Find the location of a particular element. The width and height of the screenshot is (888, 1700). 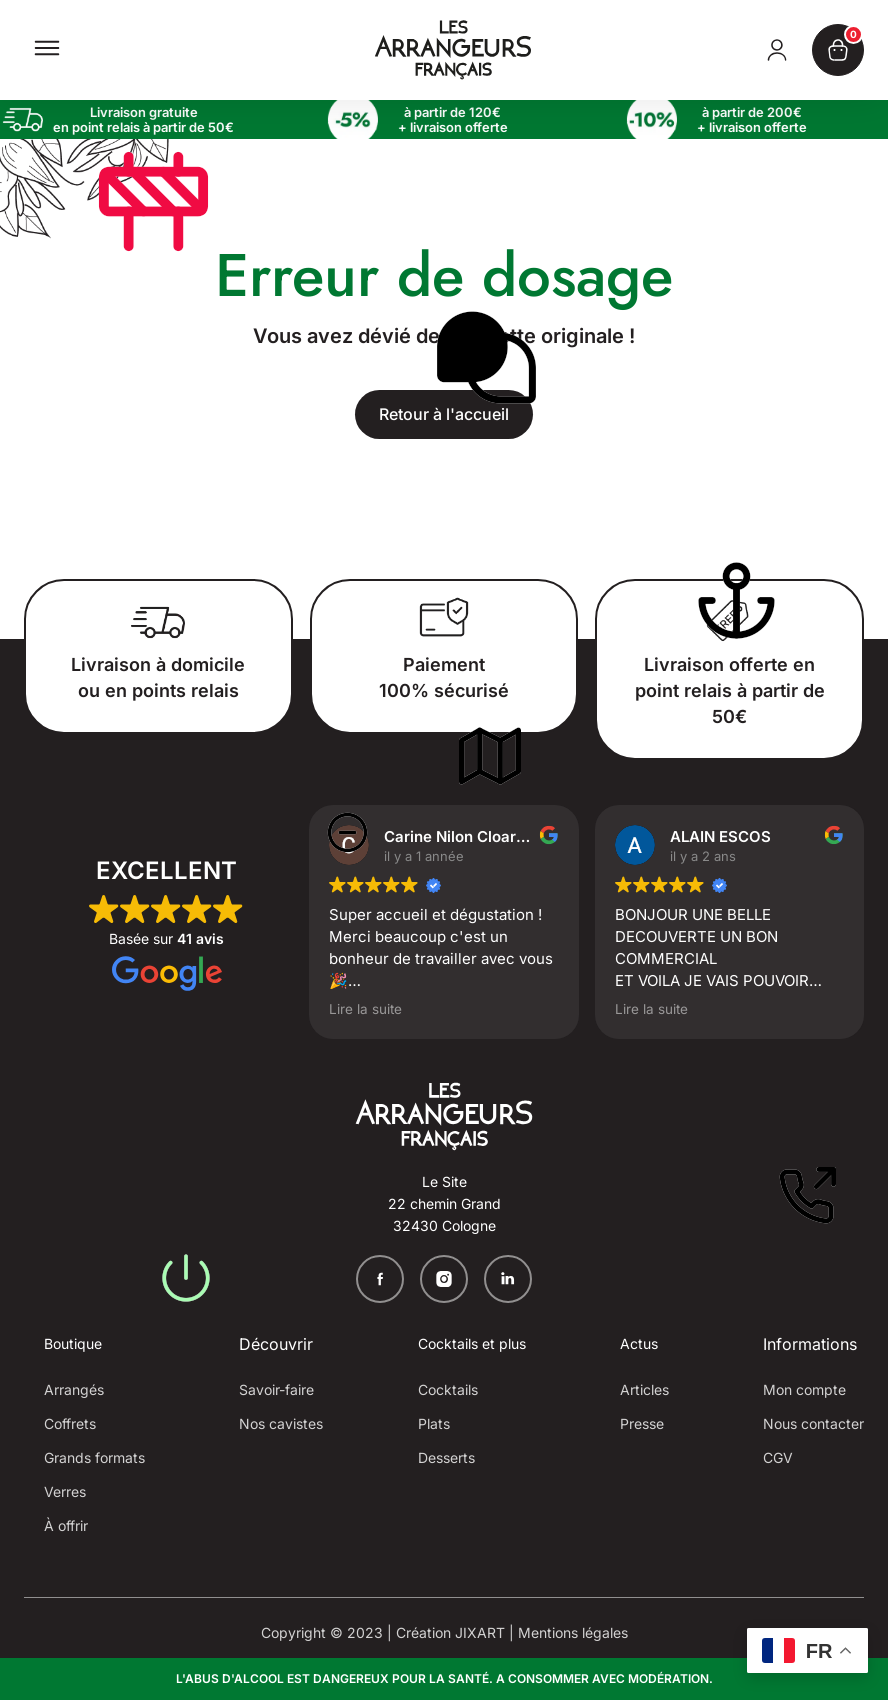

anchor a component or element in place is located at coordinates (736, 600).